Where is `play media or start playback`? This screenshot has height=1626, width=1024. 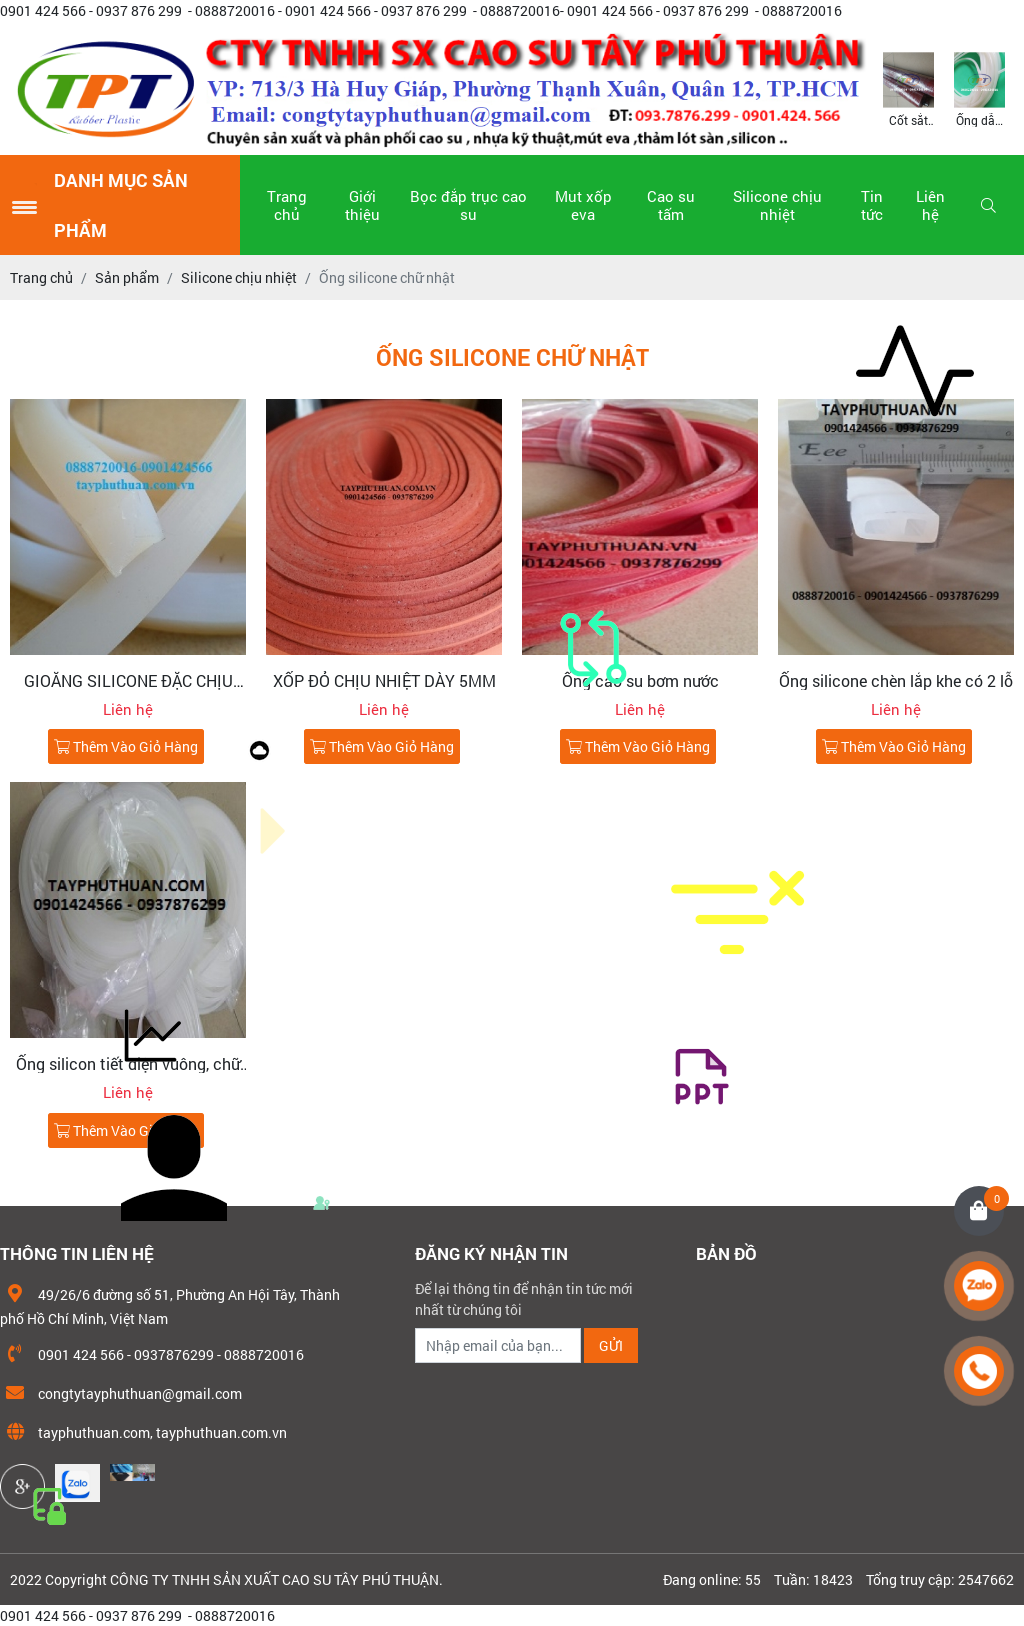
play media or start playback is located at coordinates (273, 831).